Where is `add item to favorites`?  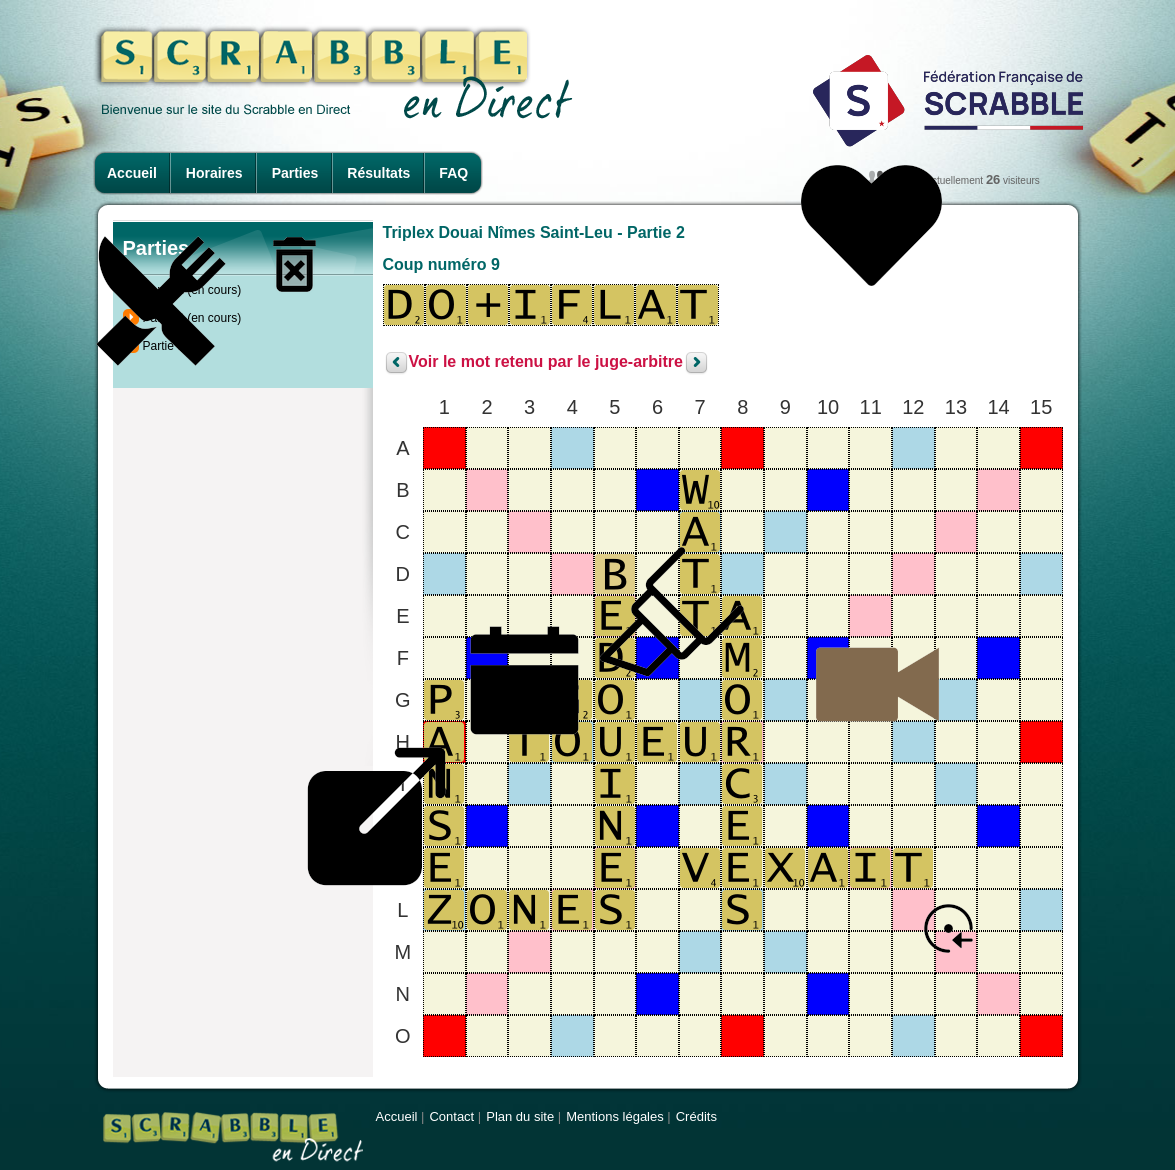
add item to favorites is located at coordinates (871, 220).